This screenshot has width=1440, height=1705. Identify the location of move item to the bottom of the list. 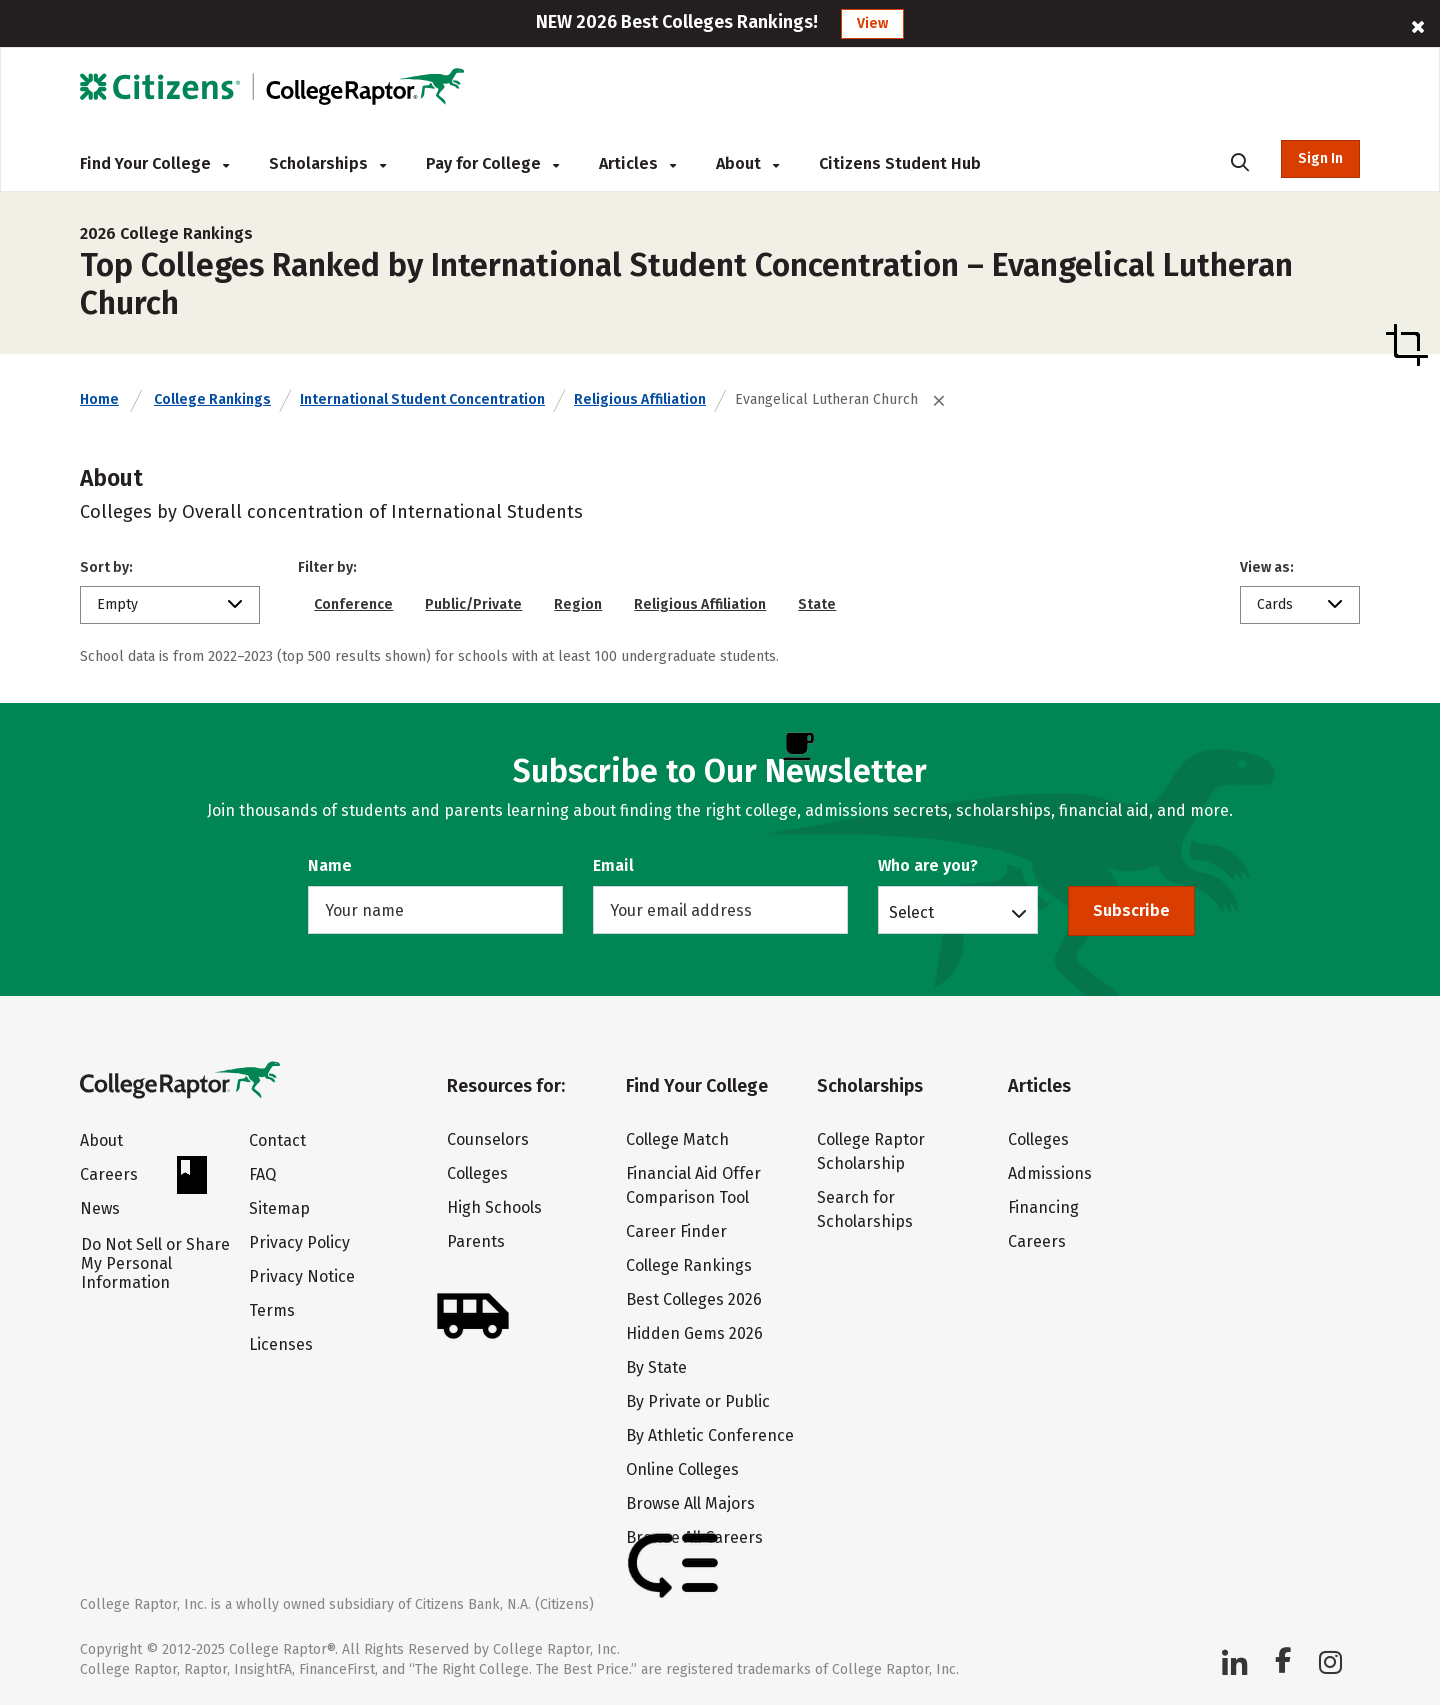
(673, 1565).